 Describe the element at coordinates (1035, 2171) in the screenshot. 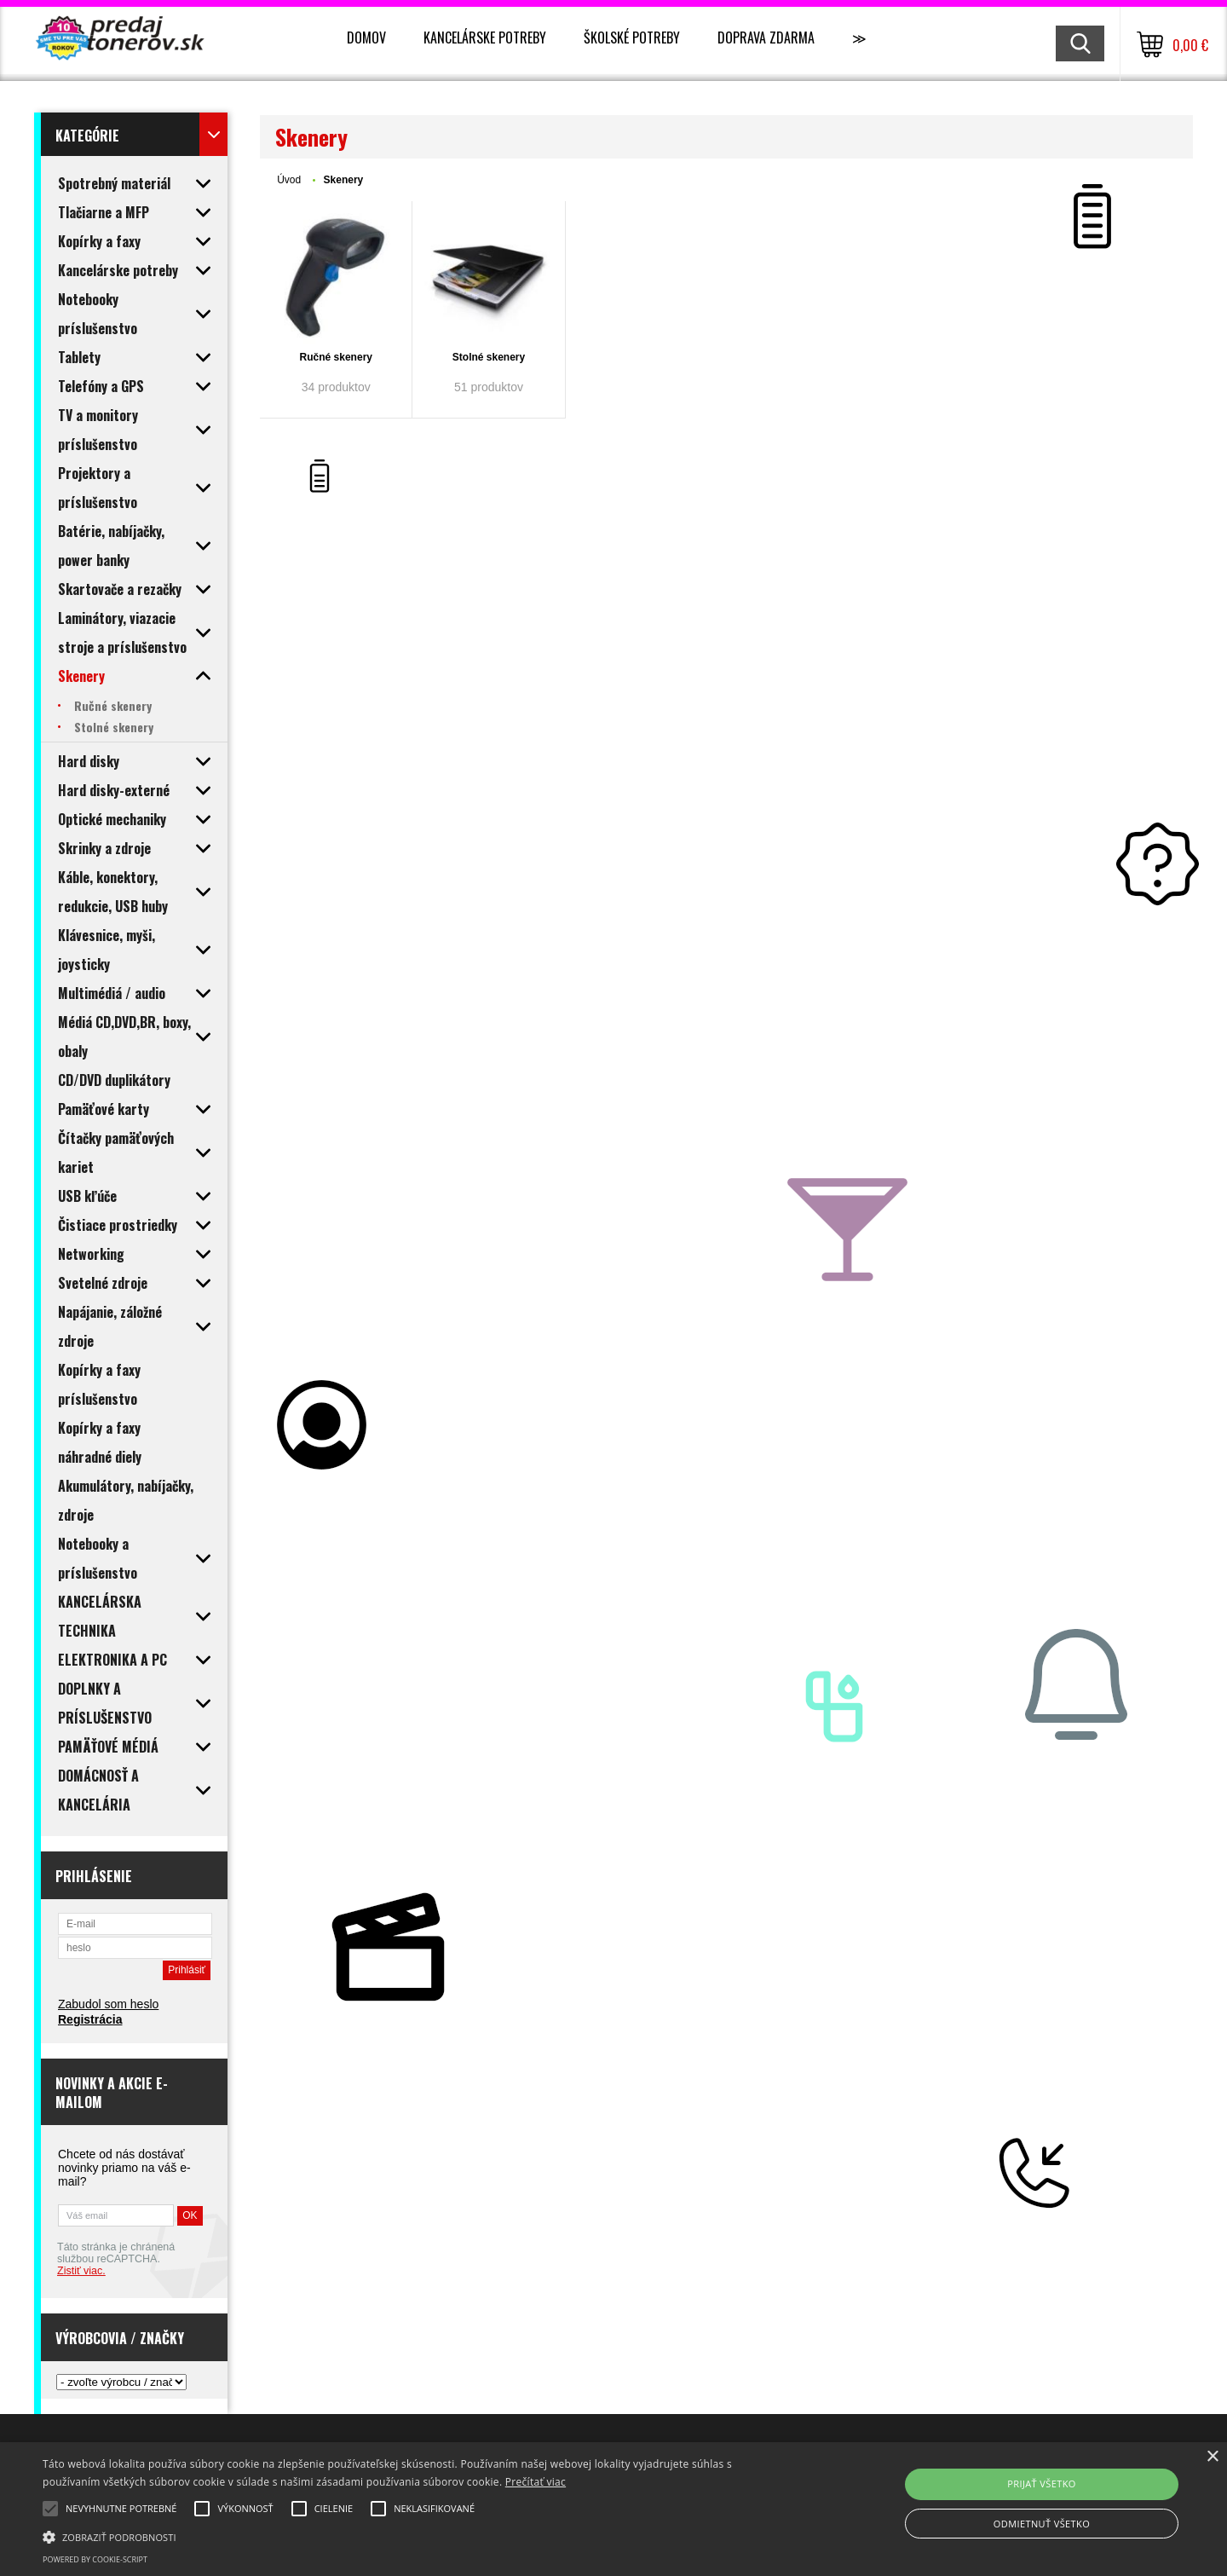

I see `incoming call notification` at that location.